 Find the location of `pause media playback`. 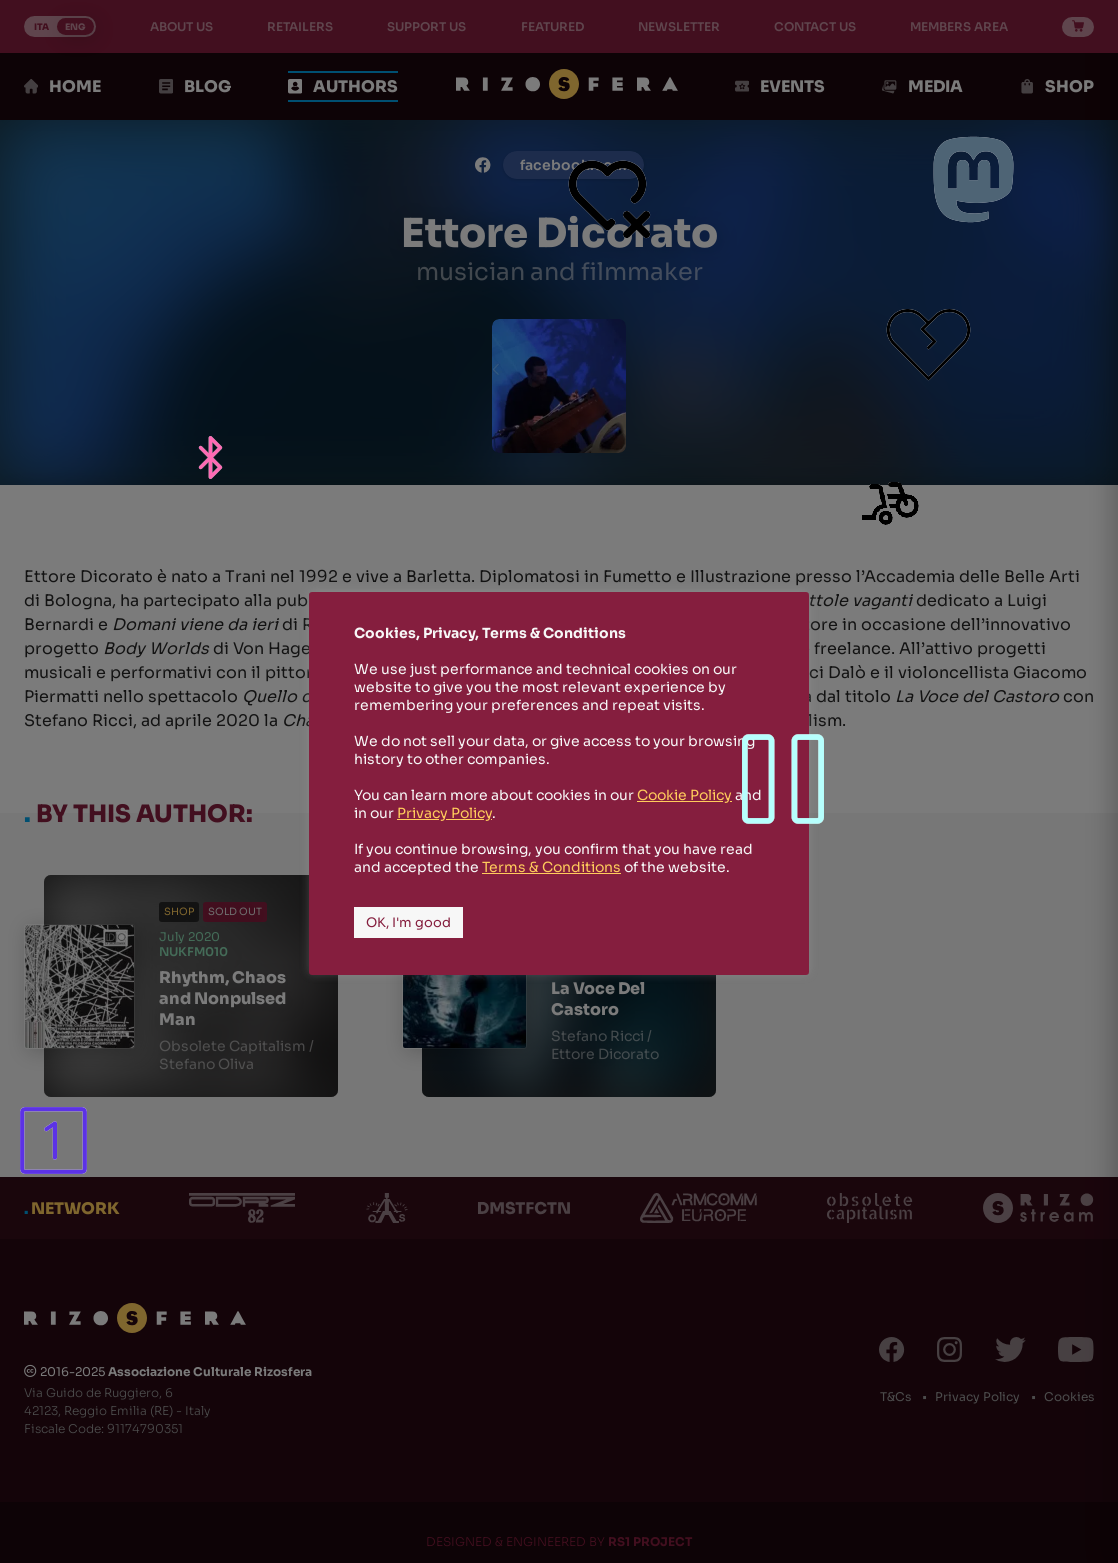

pause media playback is located at coordinates (783, 779).